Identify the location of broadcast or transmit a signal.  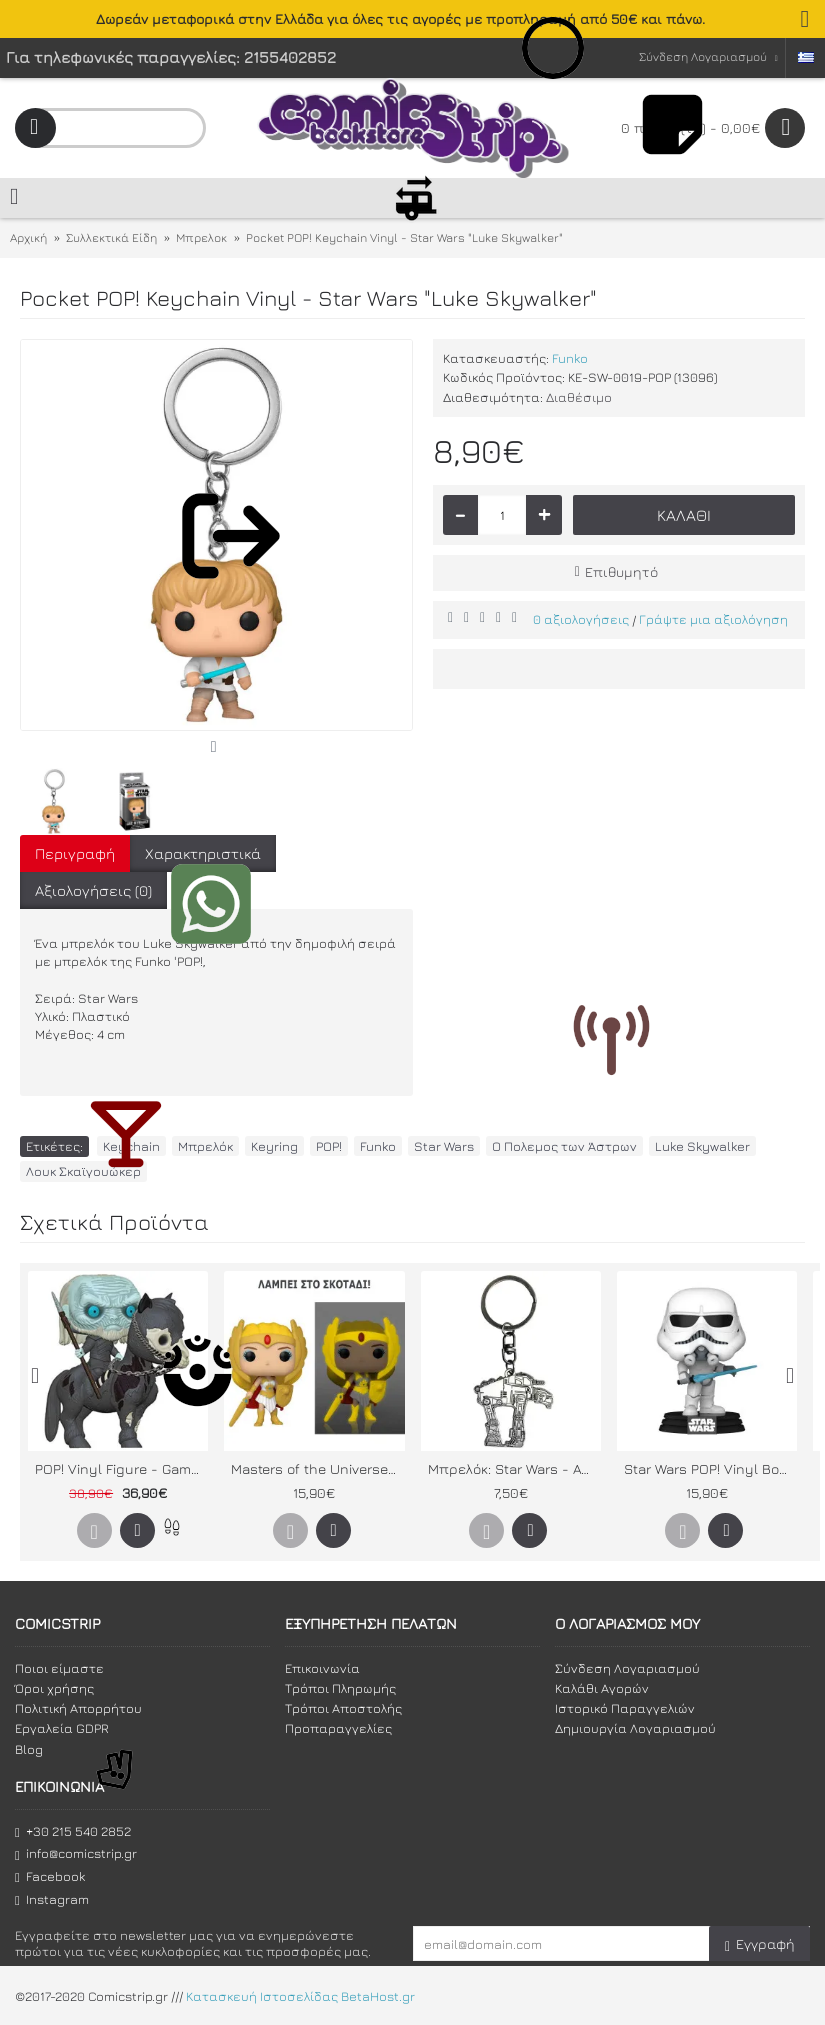
(611, 1039).